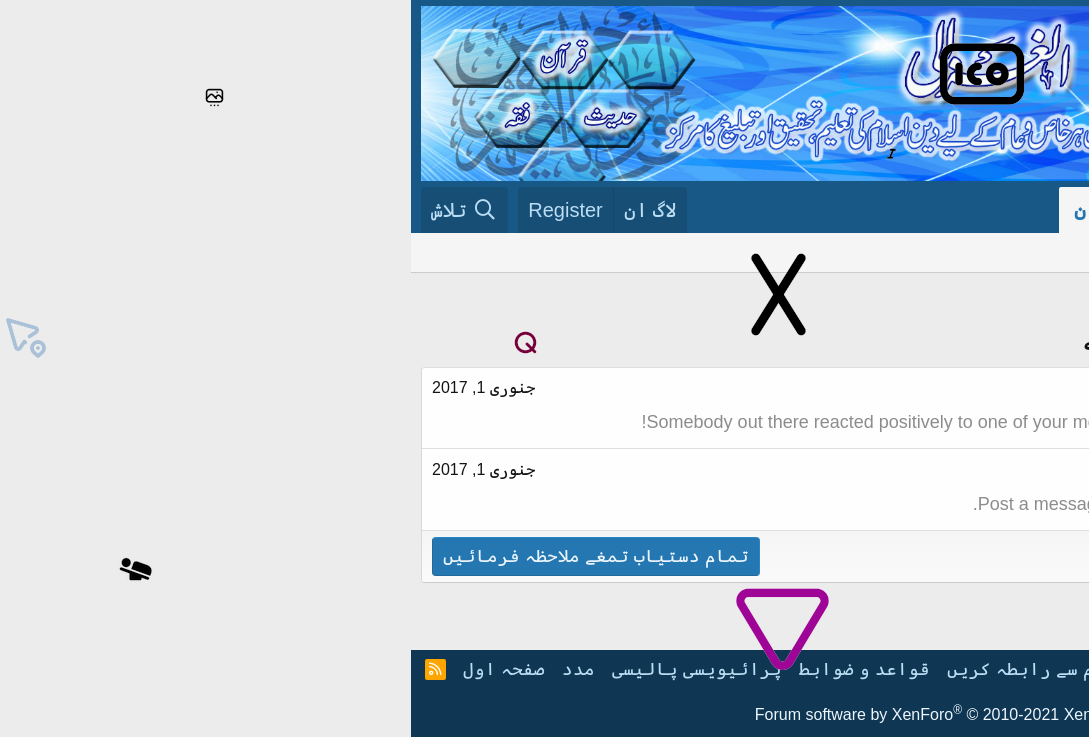 The image size is (1089, 737). I want to click on indicates guatemalan quetzal currency, so click(525, 342).